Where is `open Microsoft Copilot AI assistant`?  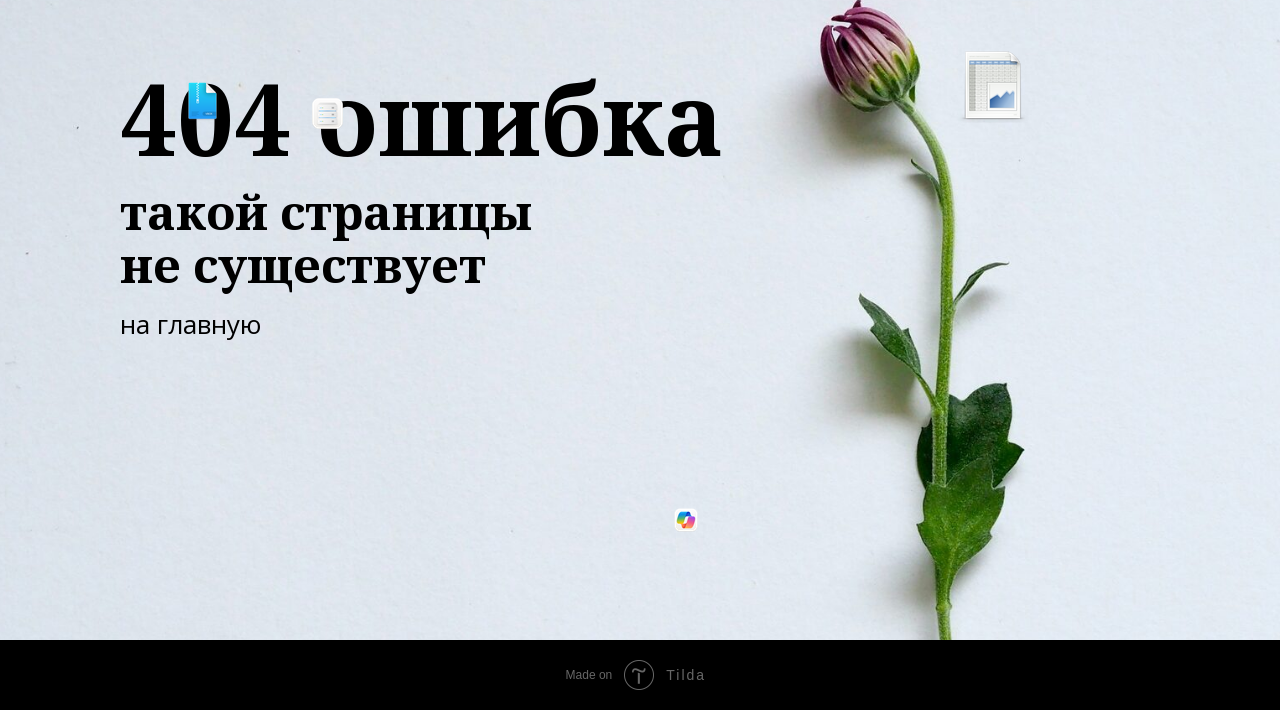 open Microsoft Copilot AI assistant is located at coordinates (686, 520).